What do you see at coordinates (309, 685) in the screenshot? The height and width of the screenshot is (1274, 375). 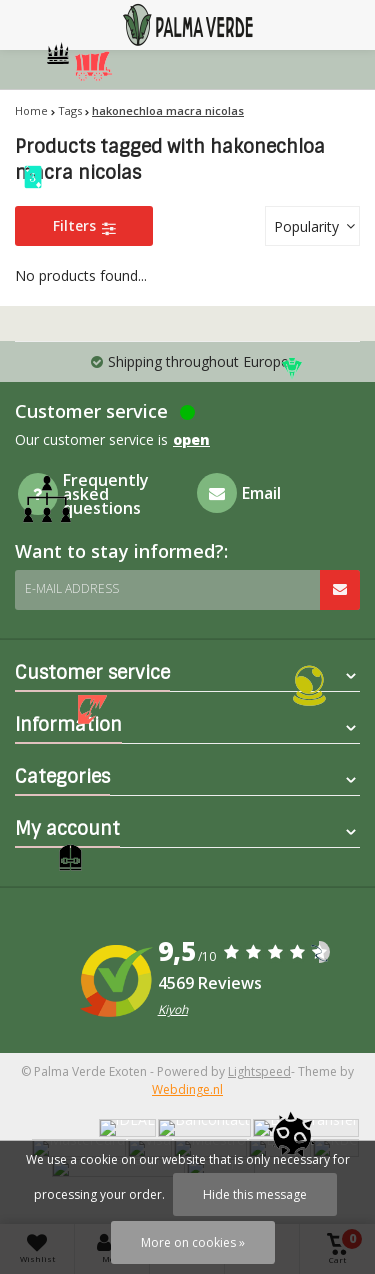 I see `view predictions or fortune features` at bounding box center [309, 685].